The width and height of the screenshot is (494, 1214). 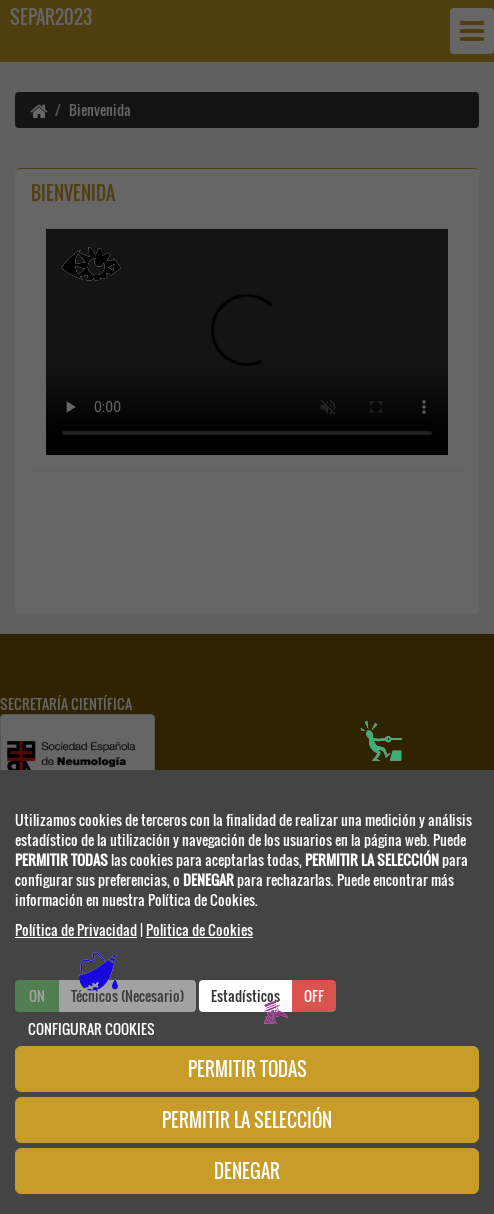 I want to click on pull or drag an object, so click(x=381, y=739).